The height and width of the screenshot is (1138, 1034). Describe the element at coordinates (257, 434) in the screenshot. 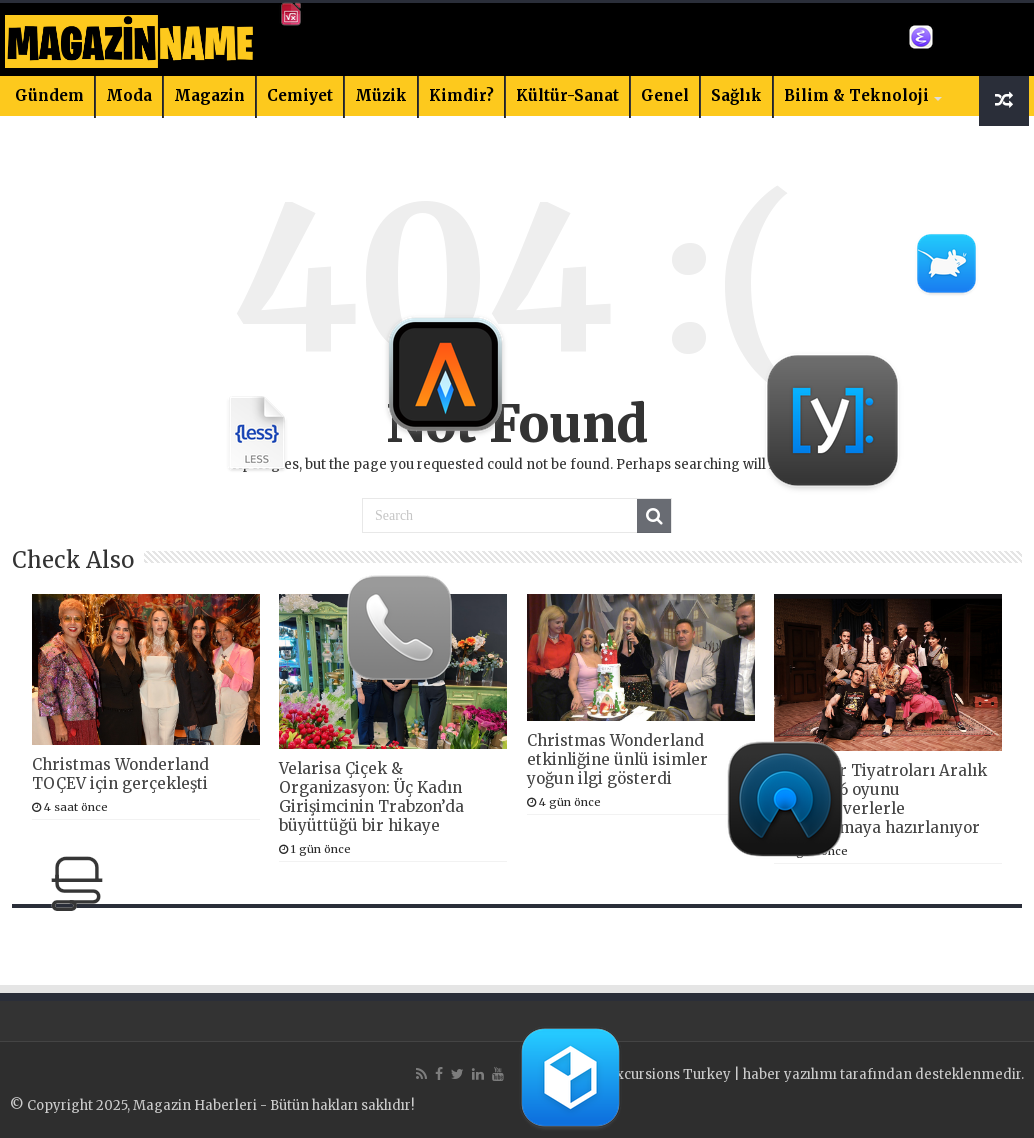

I see `a LESS stylesheet file` at that location.